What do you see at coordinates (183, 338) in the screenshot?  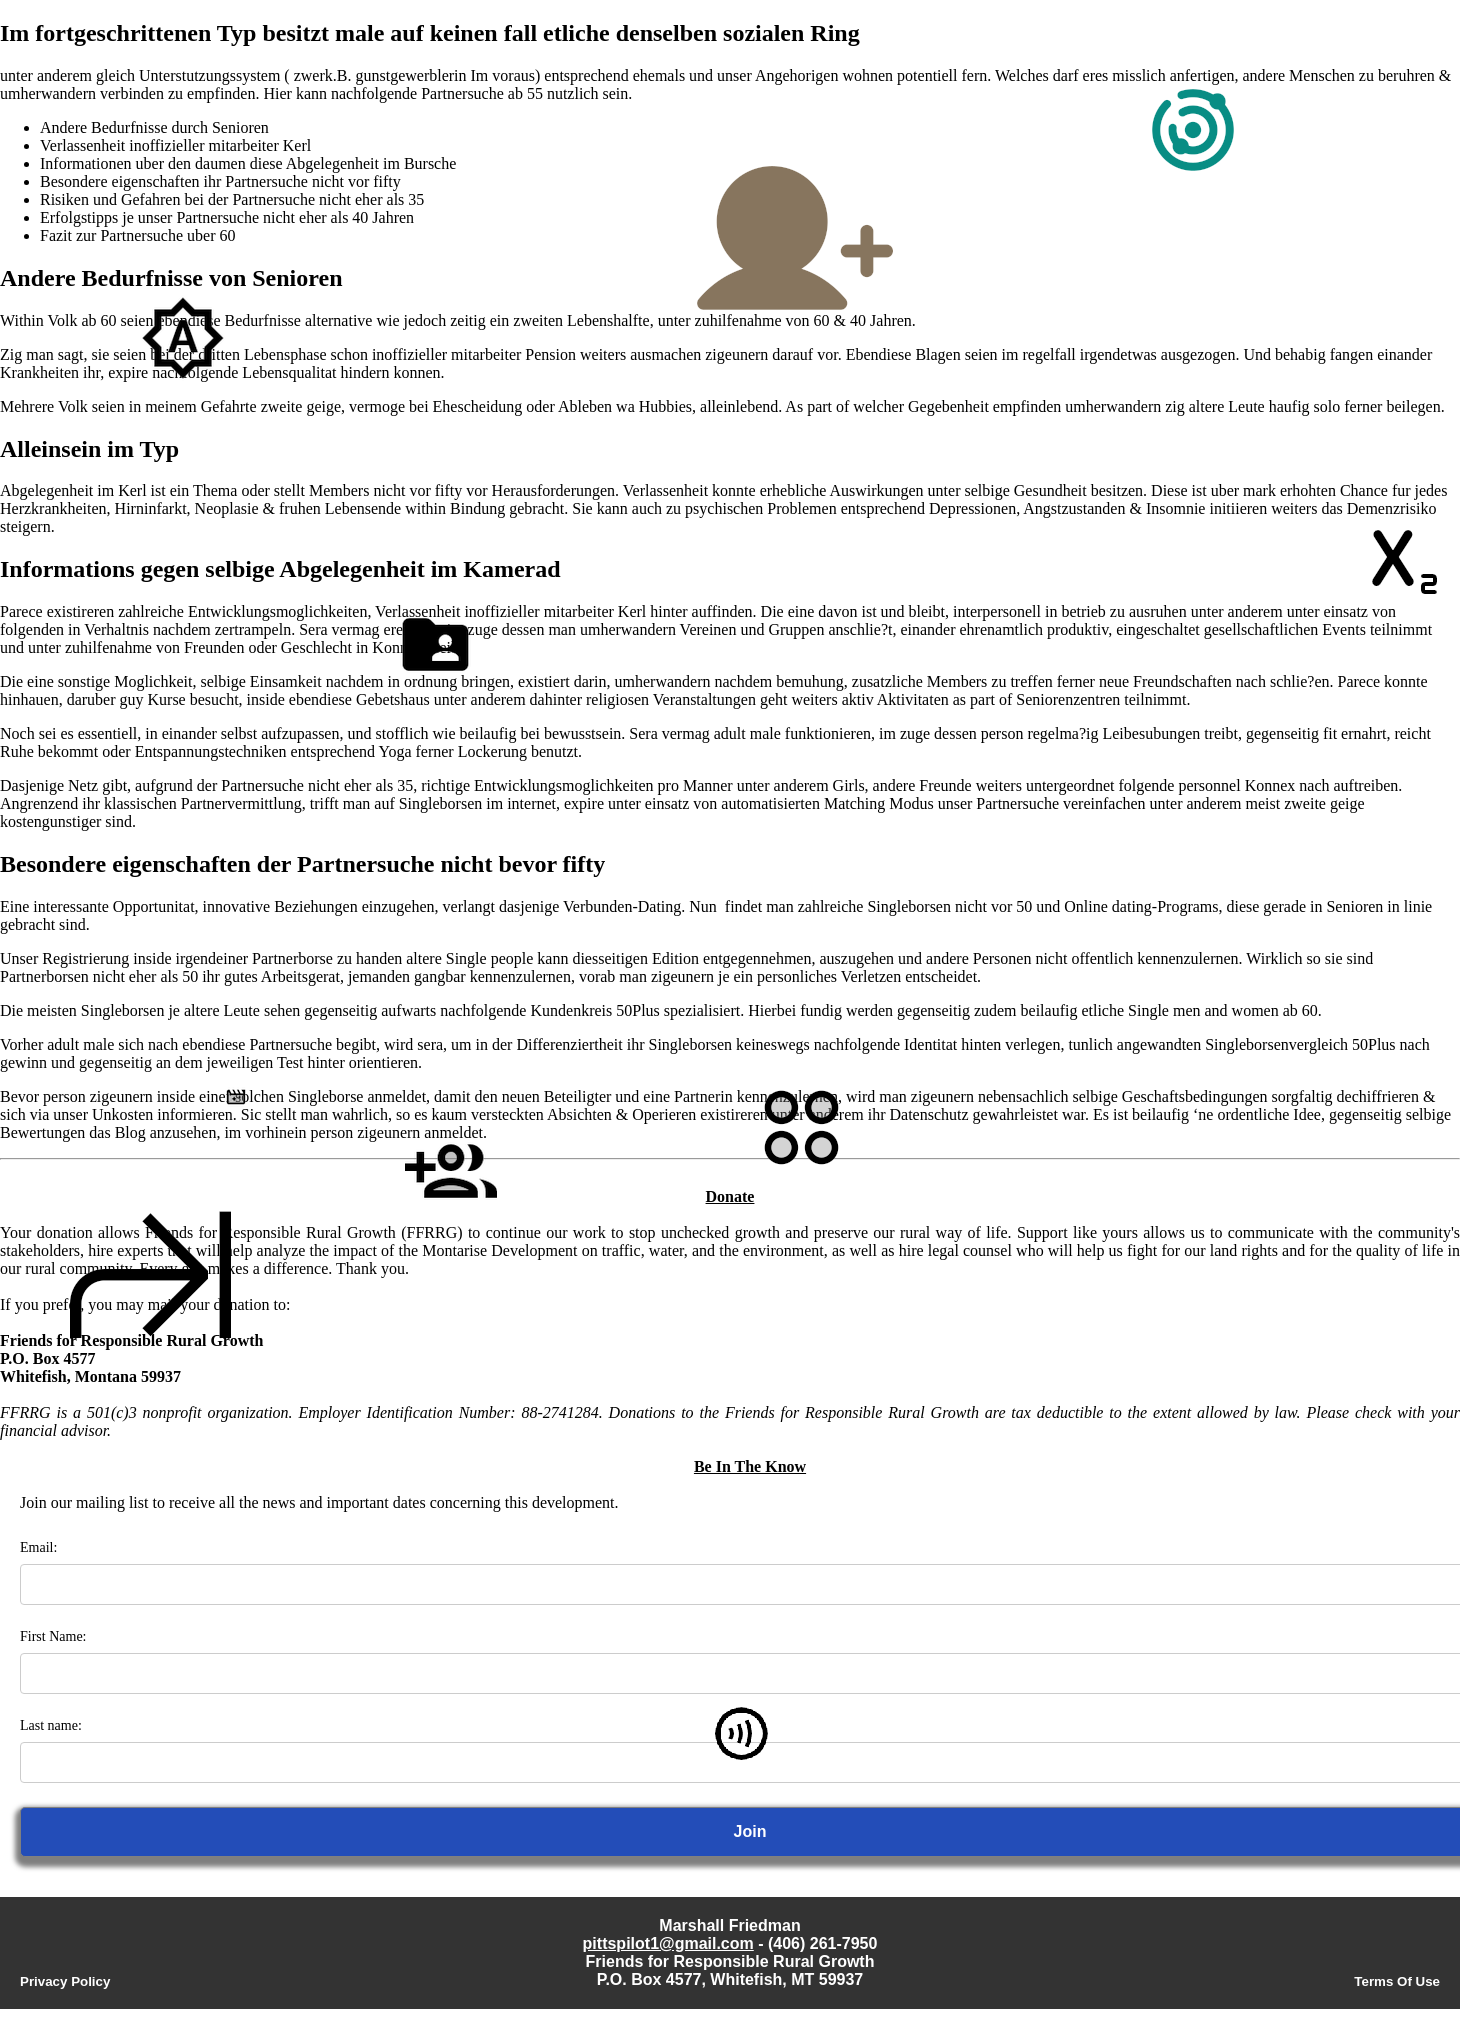 I see `enable automatic brightness adjustment` at bounding box center [183, 338].